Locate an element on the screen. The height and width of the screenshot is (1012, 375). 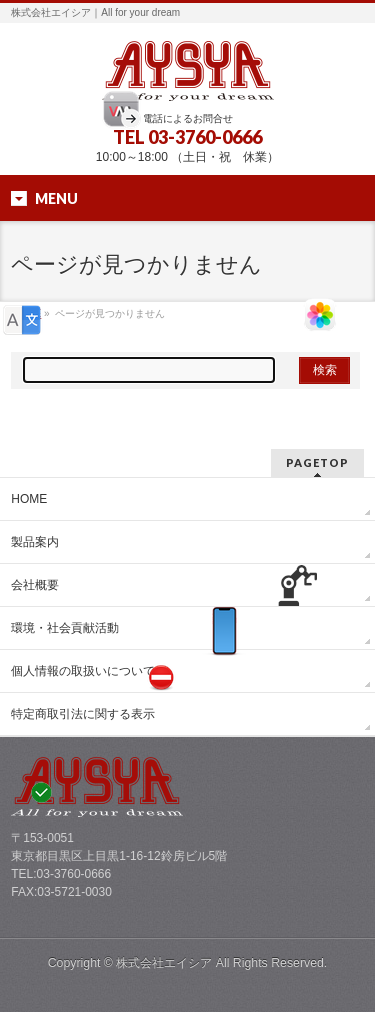
access language and translation settings is located at coordinates (22, 320).